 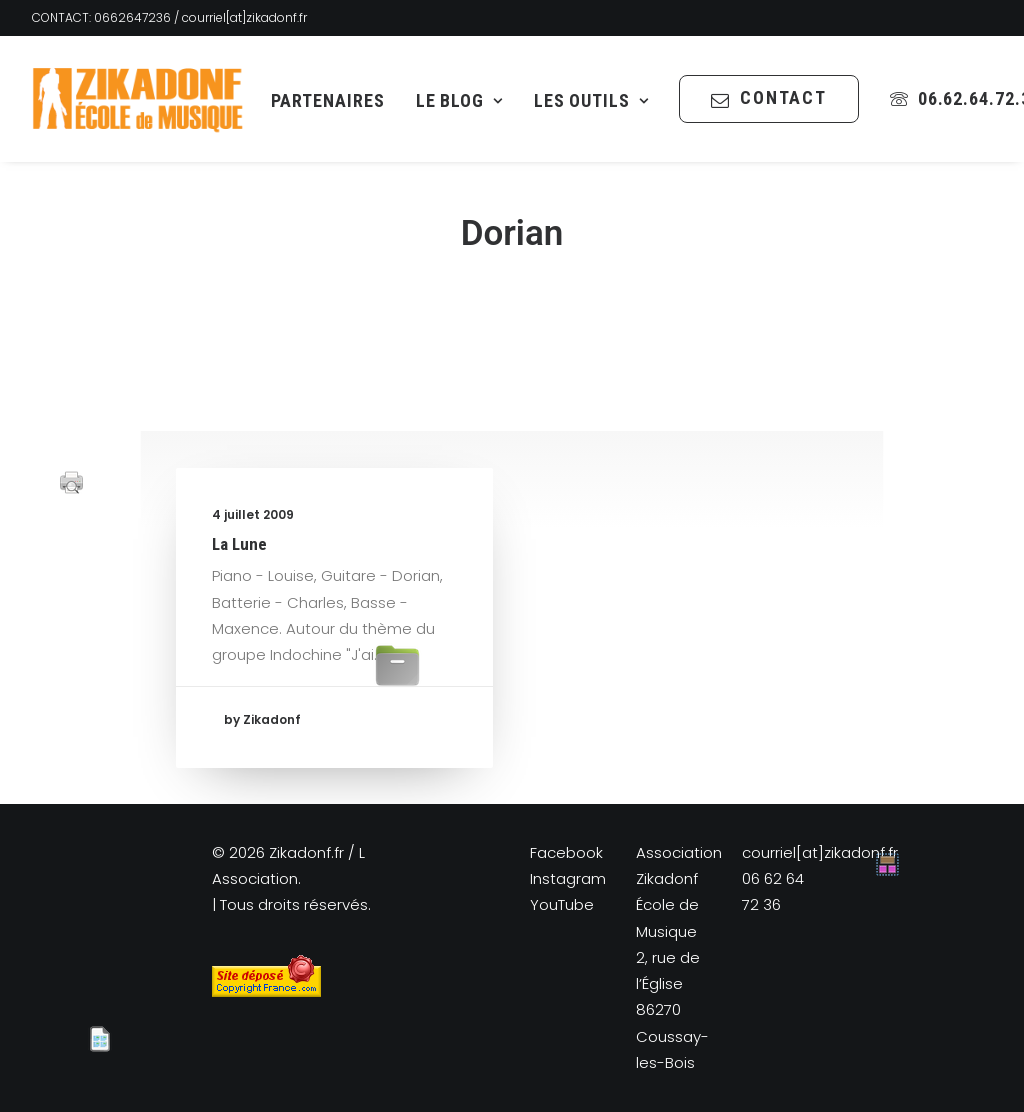 What do you see at coordinates (71, 482) in the screenshot?
I see `preview document before printing` at bounding box center [71, 482].